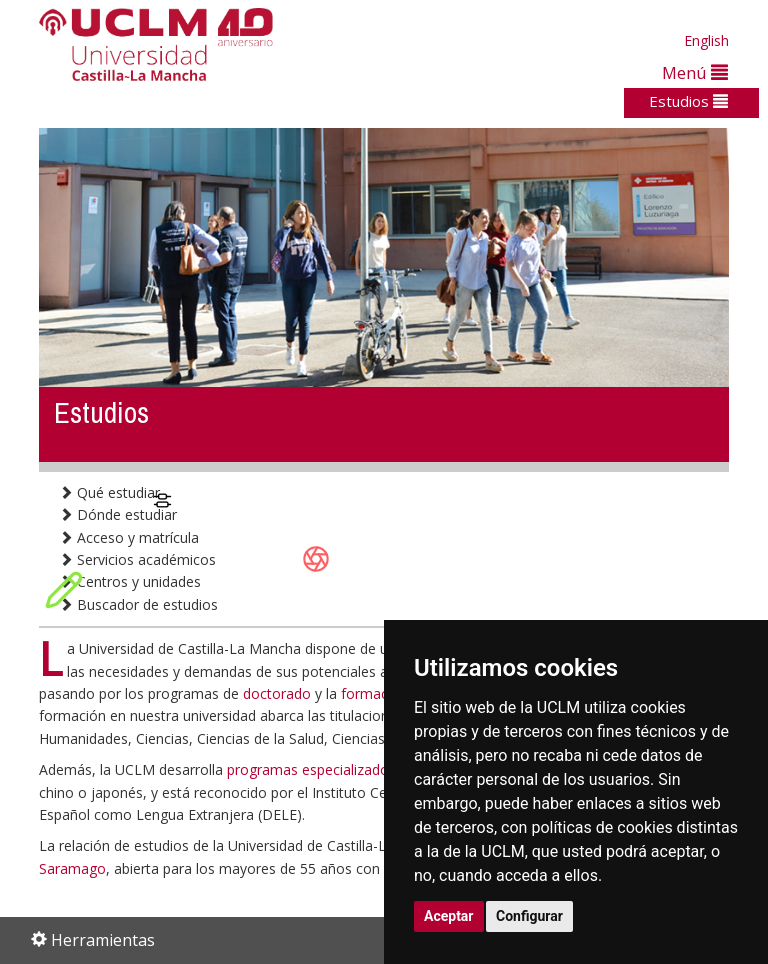 The height and width of the screenshot is (964, 768). I want to click on distribute objects evenly with vertical center alignment, so click(162, 500).